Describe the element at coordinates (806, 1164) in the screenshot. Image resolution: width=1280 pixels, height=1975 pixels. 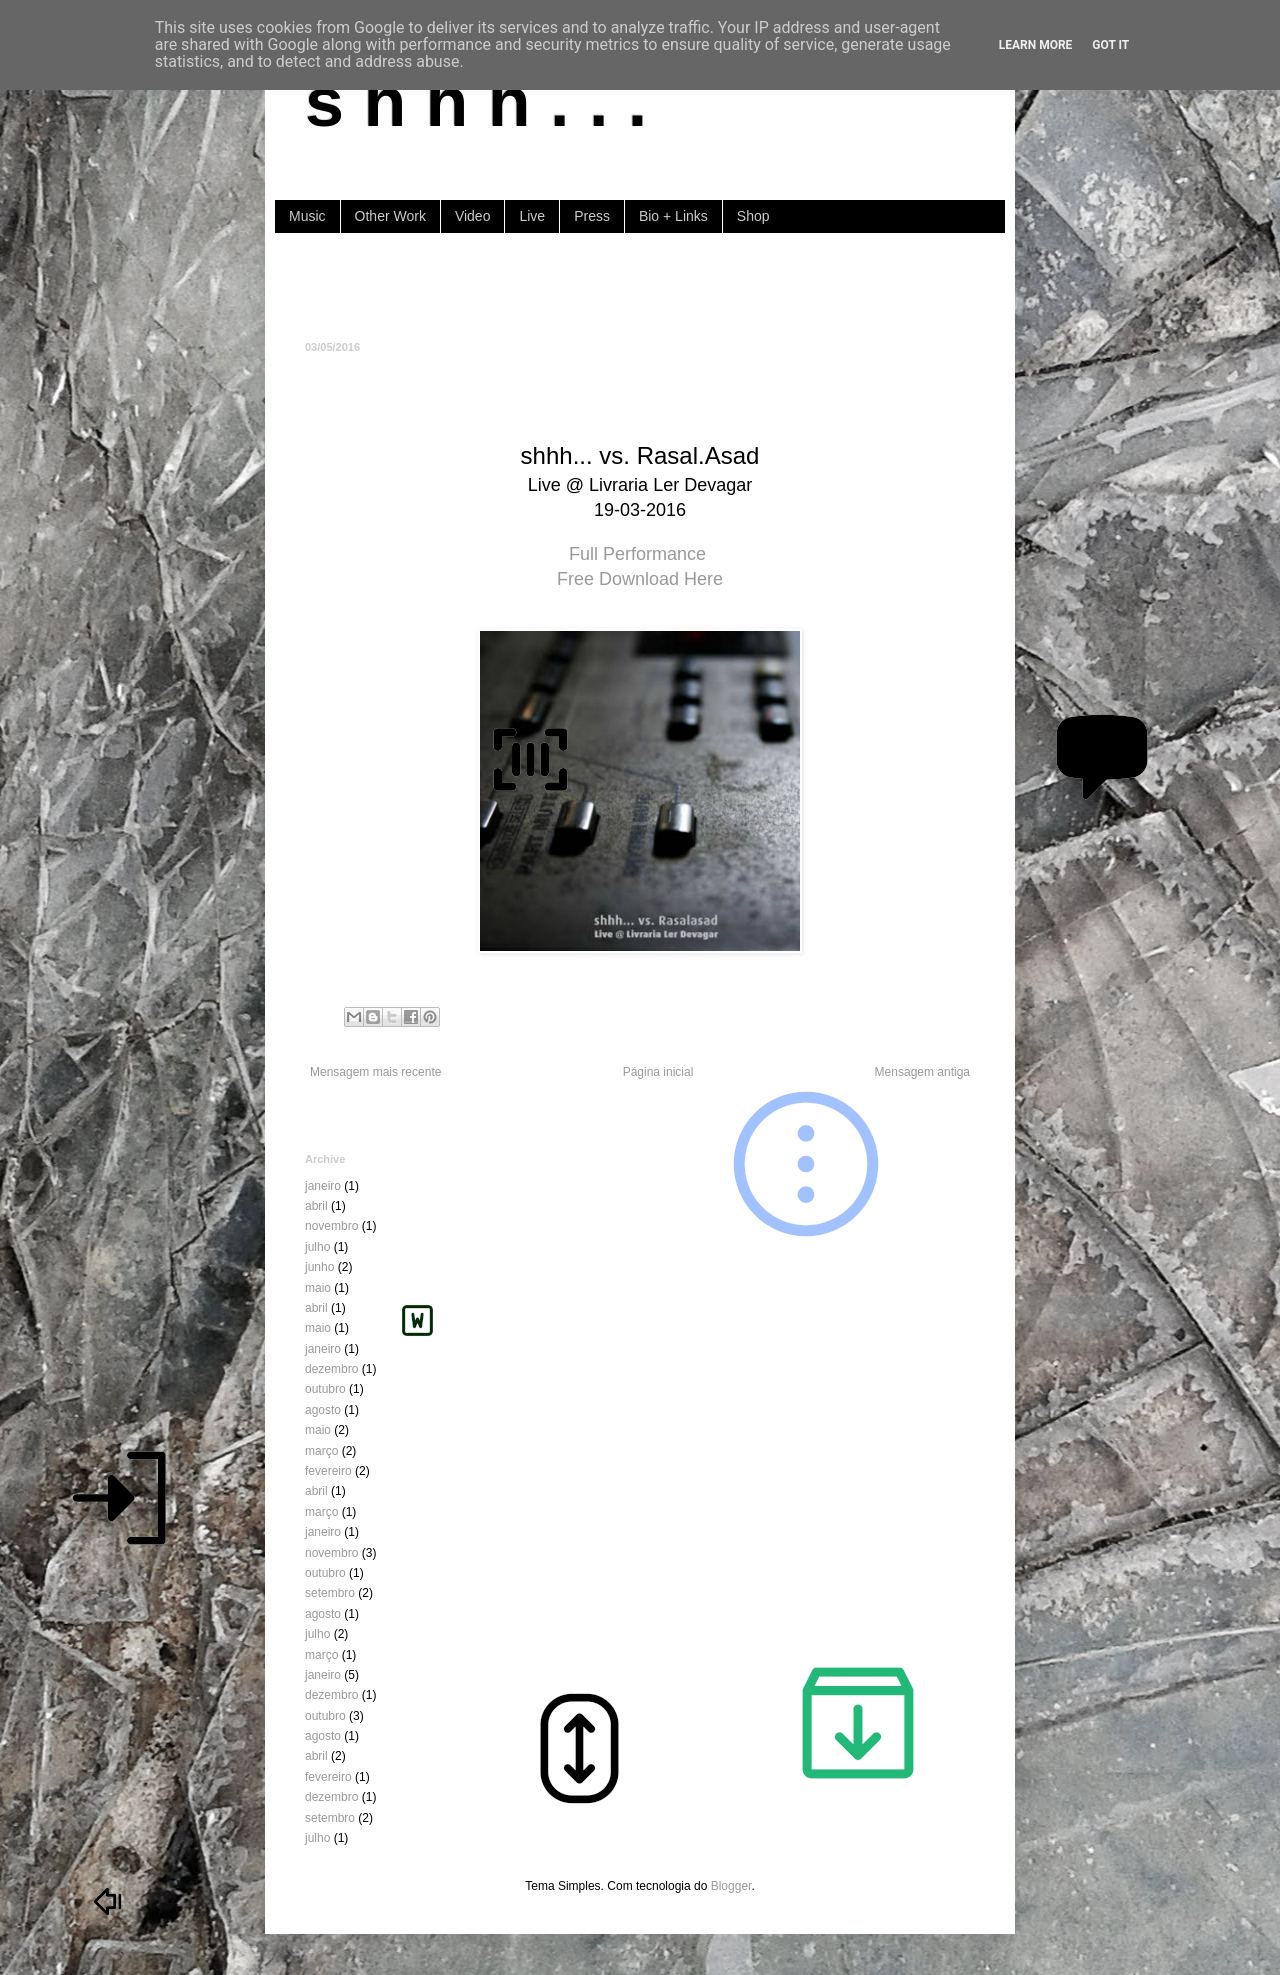
I see `open more options menu` at that location.